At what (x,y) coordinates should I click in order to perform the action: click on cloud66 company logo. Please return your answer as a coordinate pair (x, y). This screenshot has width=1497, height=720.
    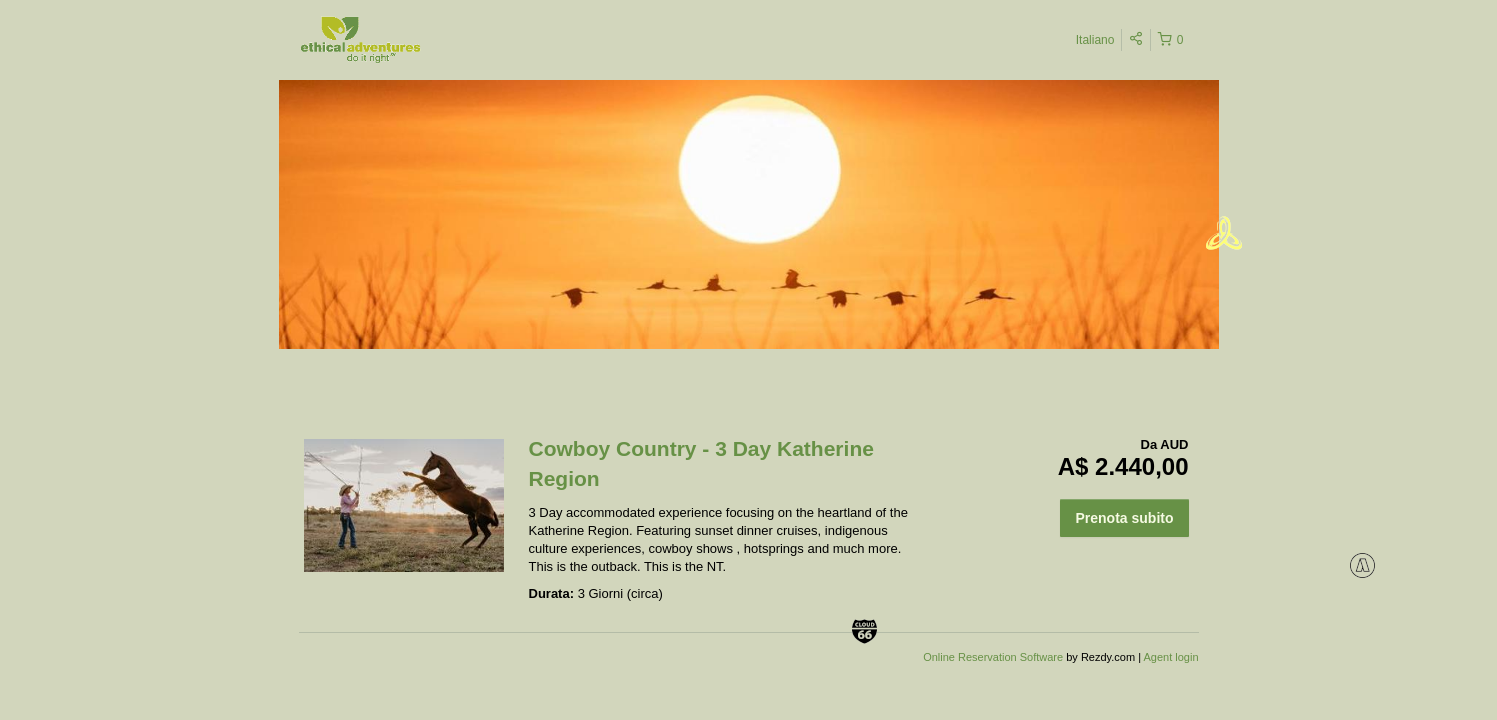
    Looking at the image, I should click on (864, 631).